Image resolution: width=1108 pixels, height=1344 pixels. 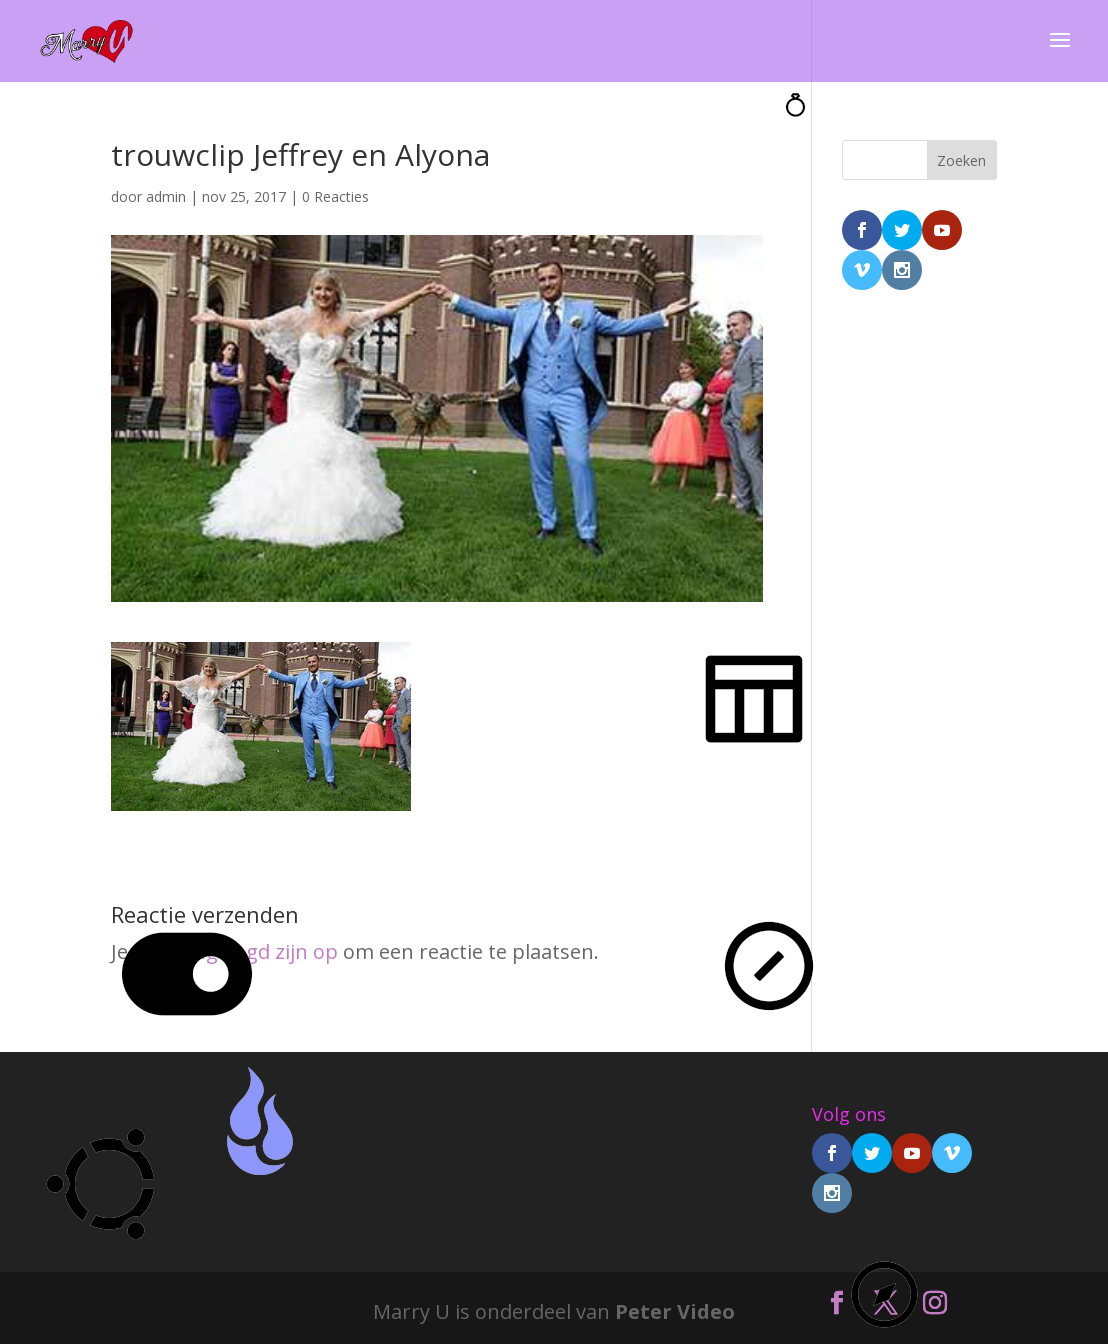 What do you see at coordinates (884, 1294) in the screenshot?
I see `access navigation or direction features` at bounding box center [884, 1294].